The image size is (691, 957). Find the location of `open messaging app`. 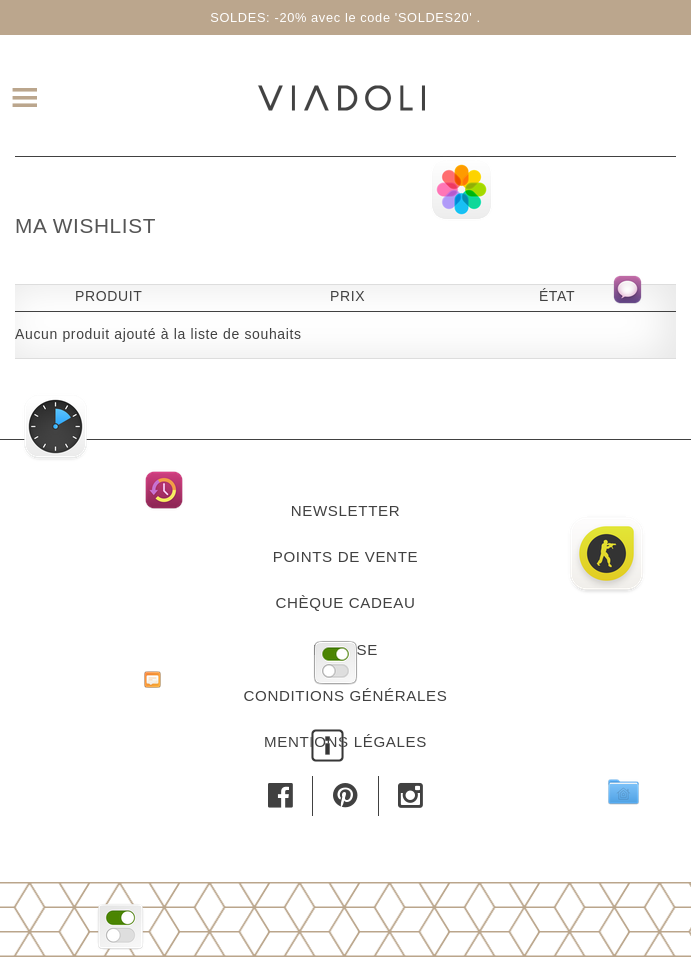

open messaging app is located at coordinates (152, 679).